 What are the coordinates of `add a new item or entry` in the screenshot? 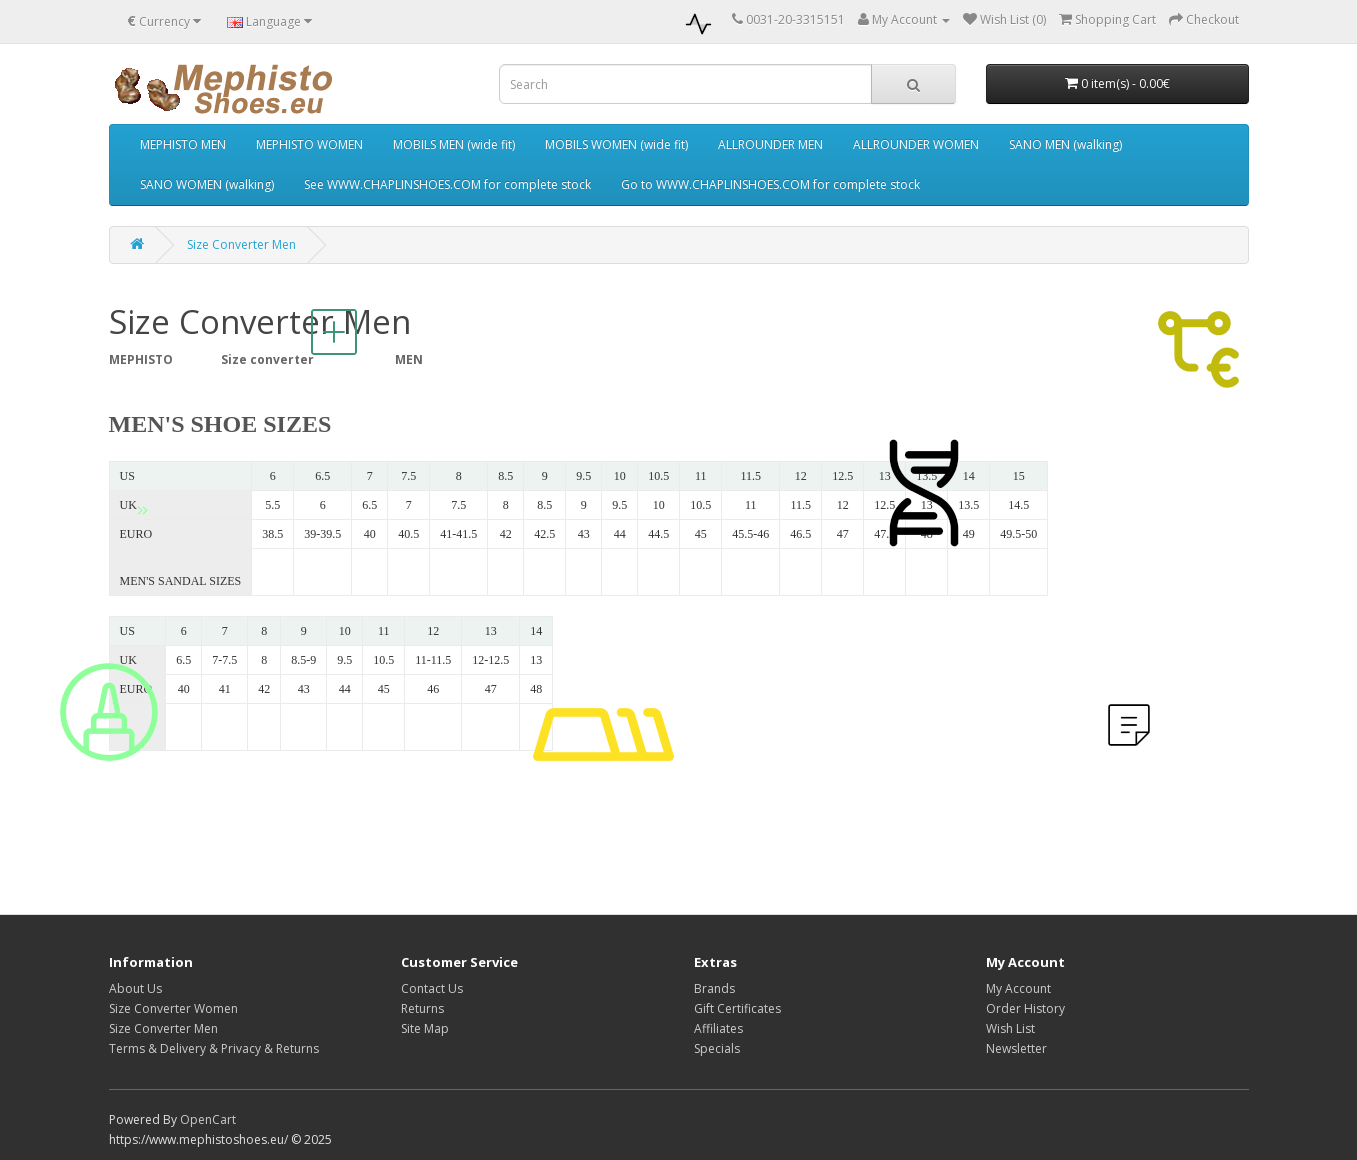 It's located at (334, 332).